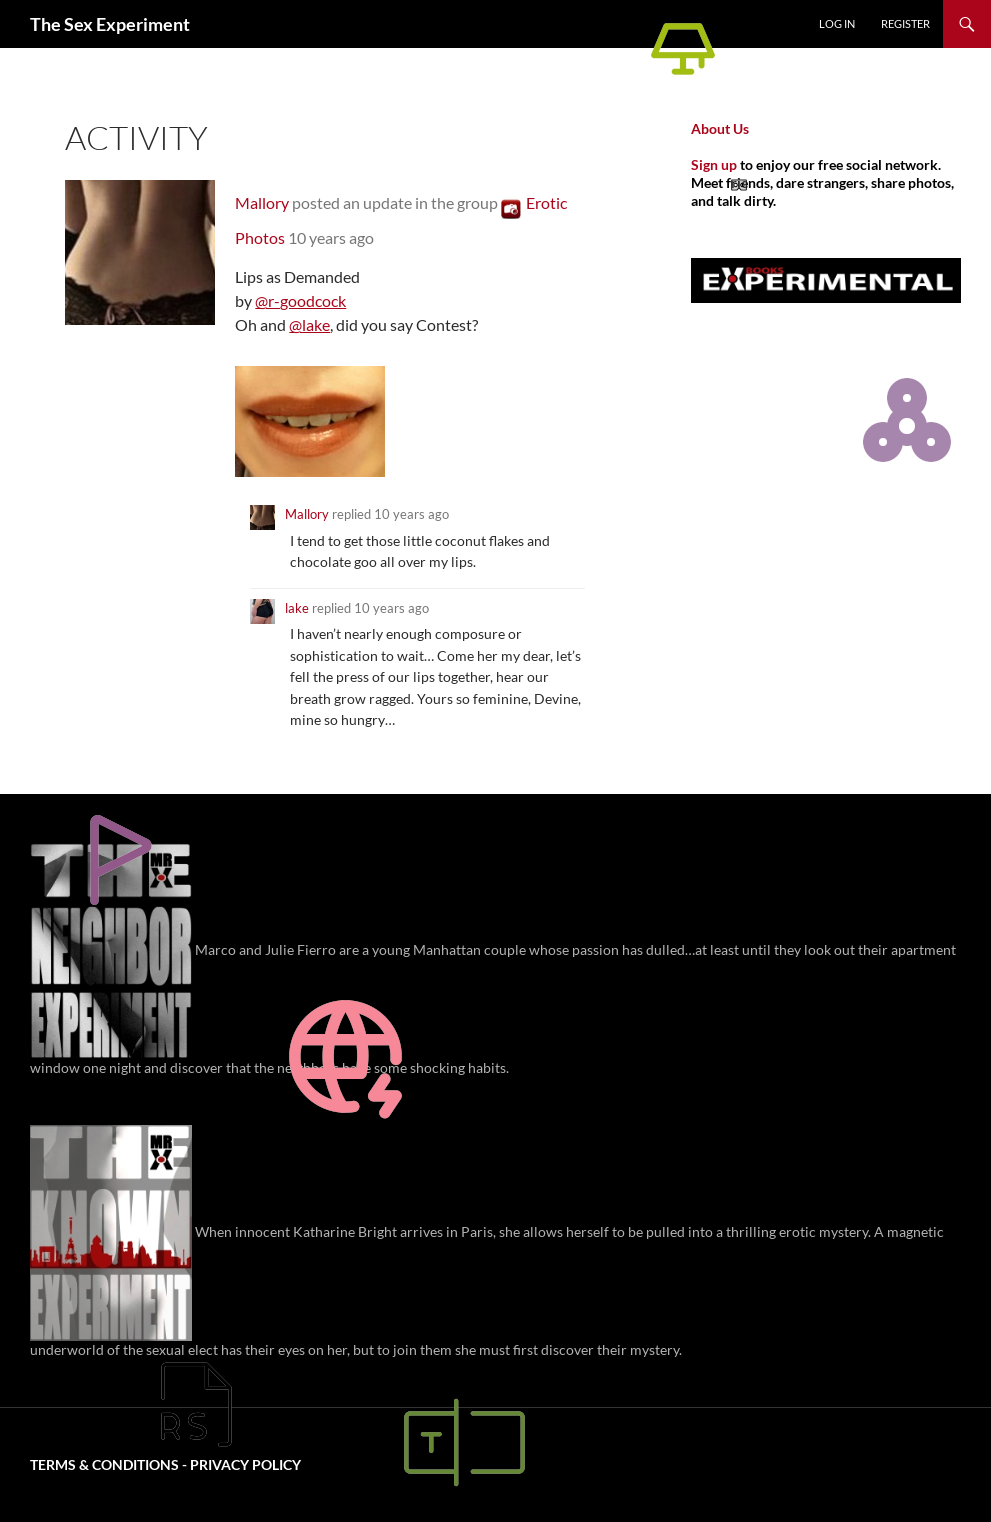 The image size is (991, 1522). I want to click on enter text in a form field, so click(464, 1442).